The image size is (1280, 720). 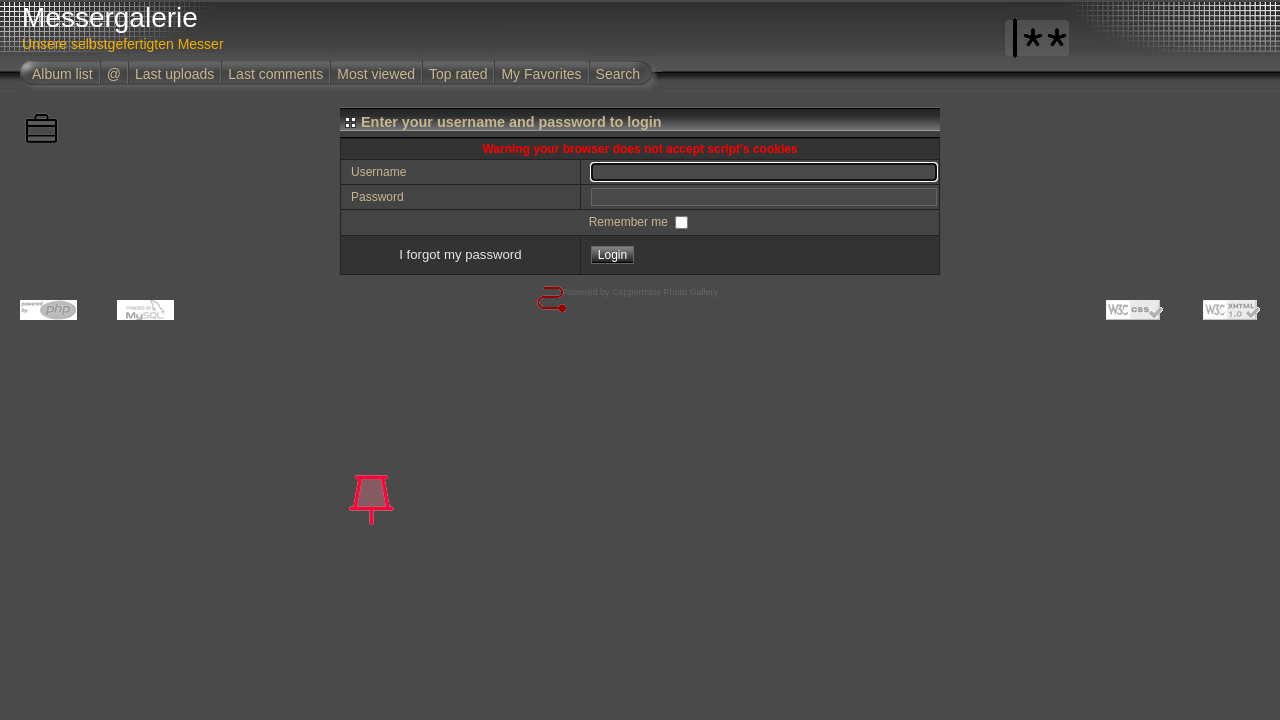 What do you see at coordinates (552, 298) in the screenshot?
I see `view or edit a route path` at bounding box center [552, 298].